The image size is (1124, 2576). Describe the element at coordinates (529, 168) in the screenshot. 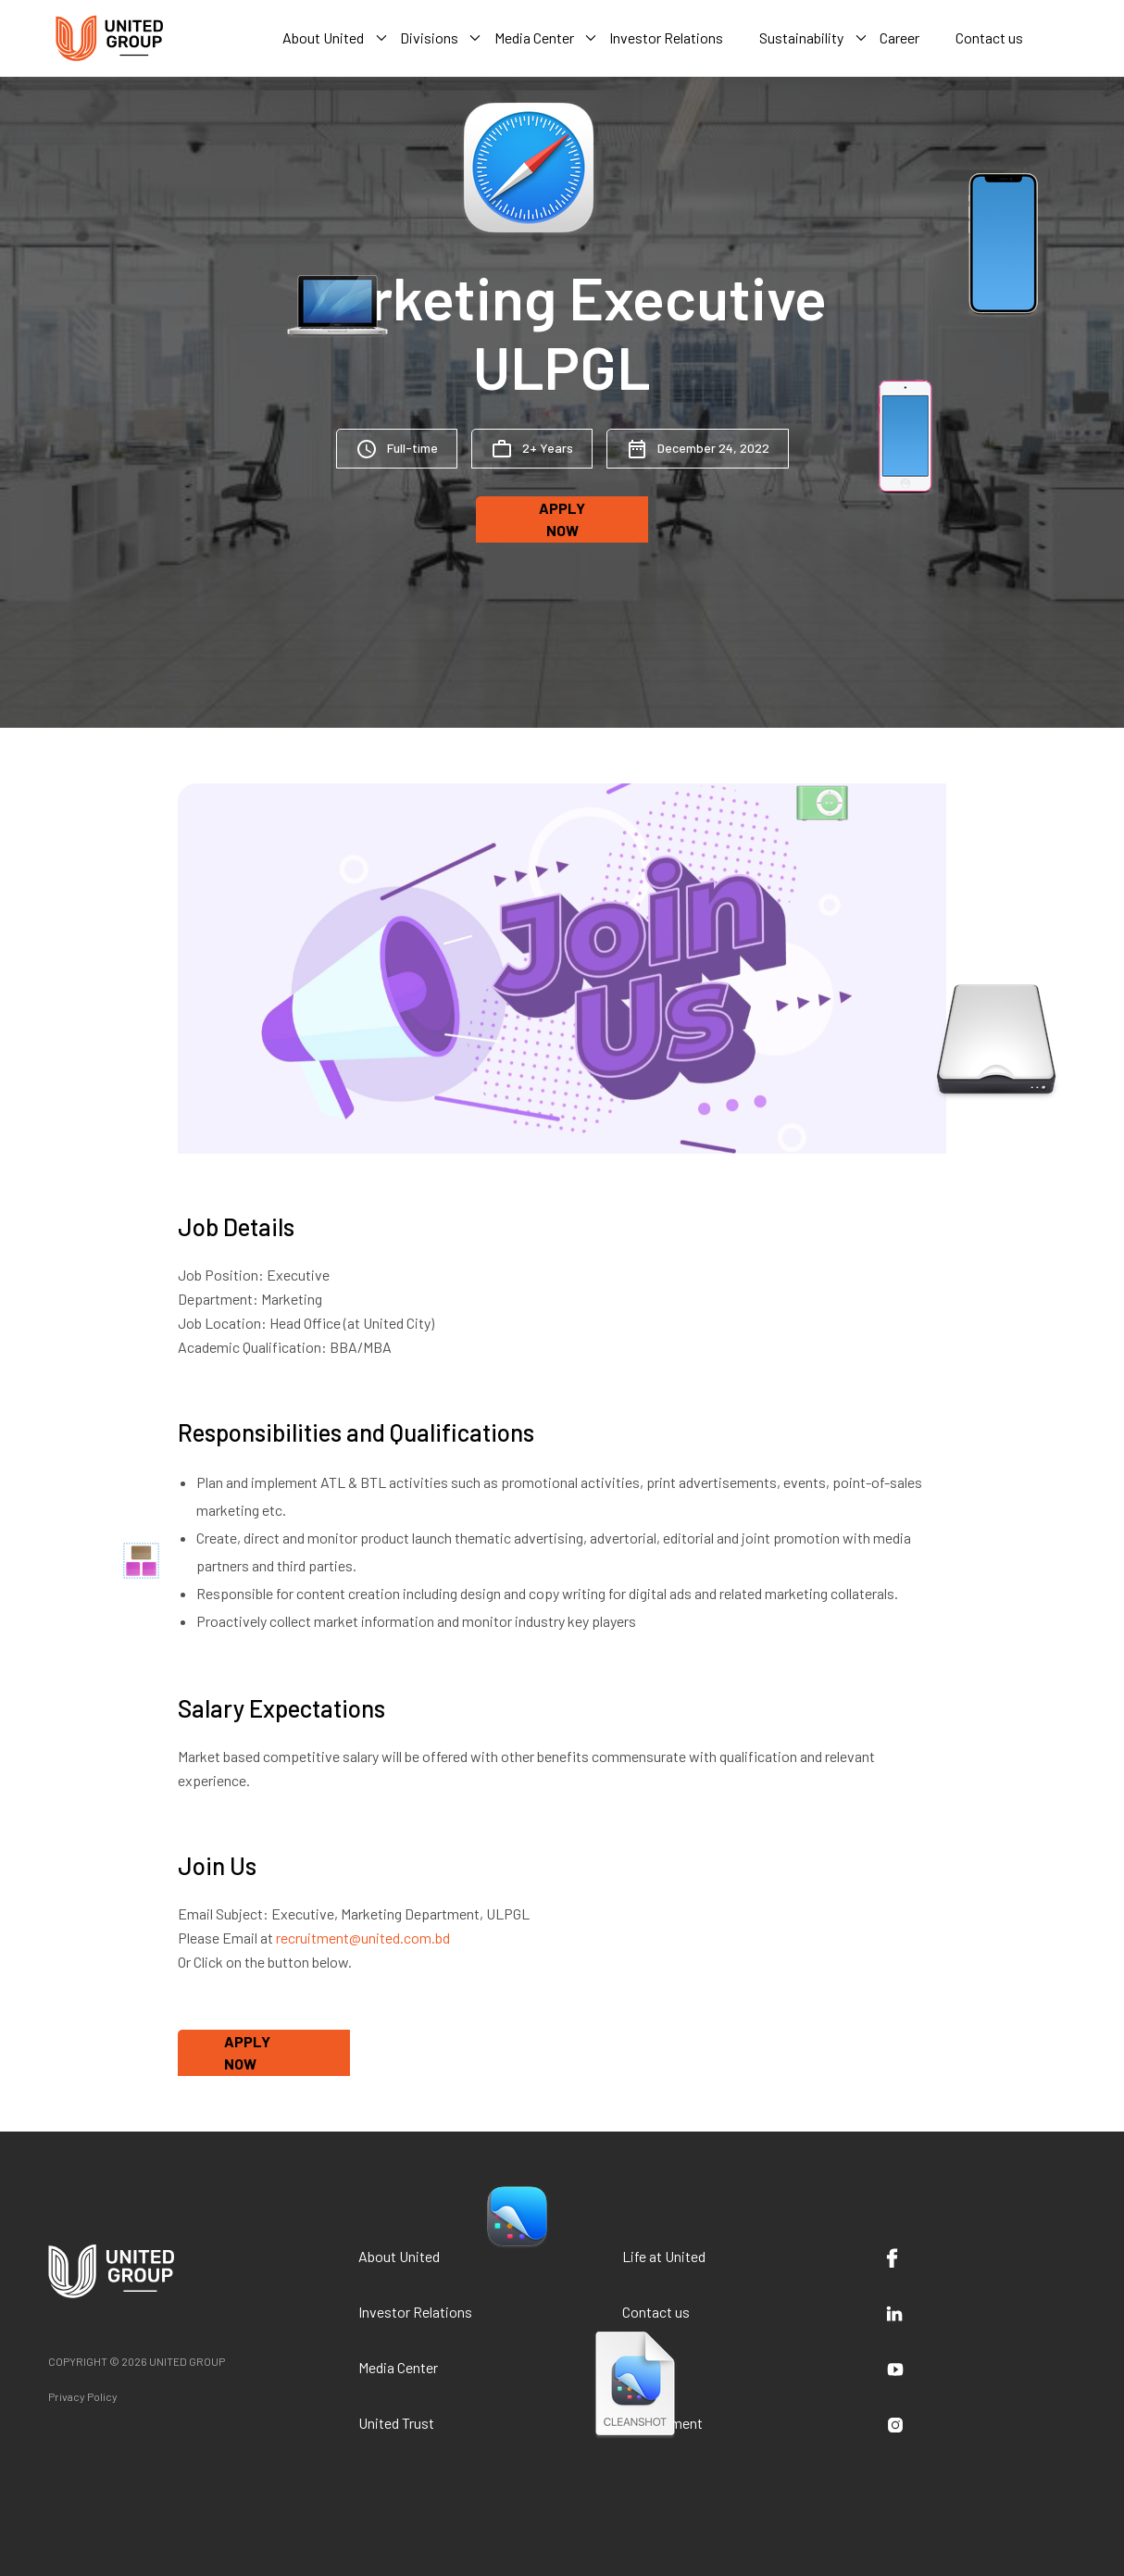

I see `open Safari web browser` at that location.